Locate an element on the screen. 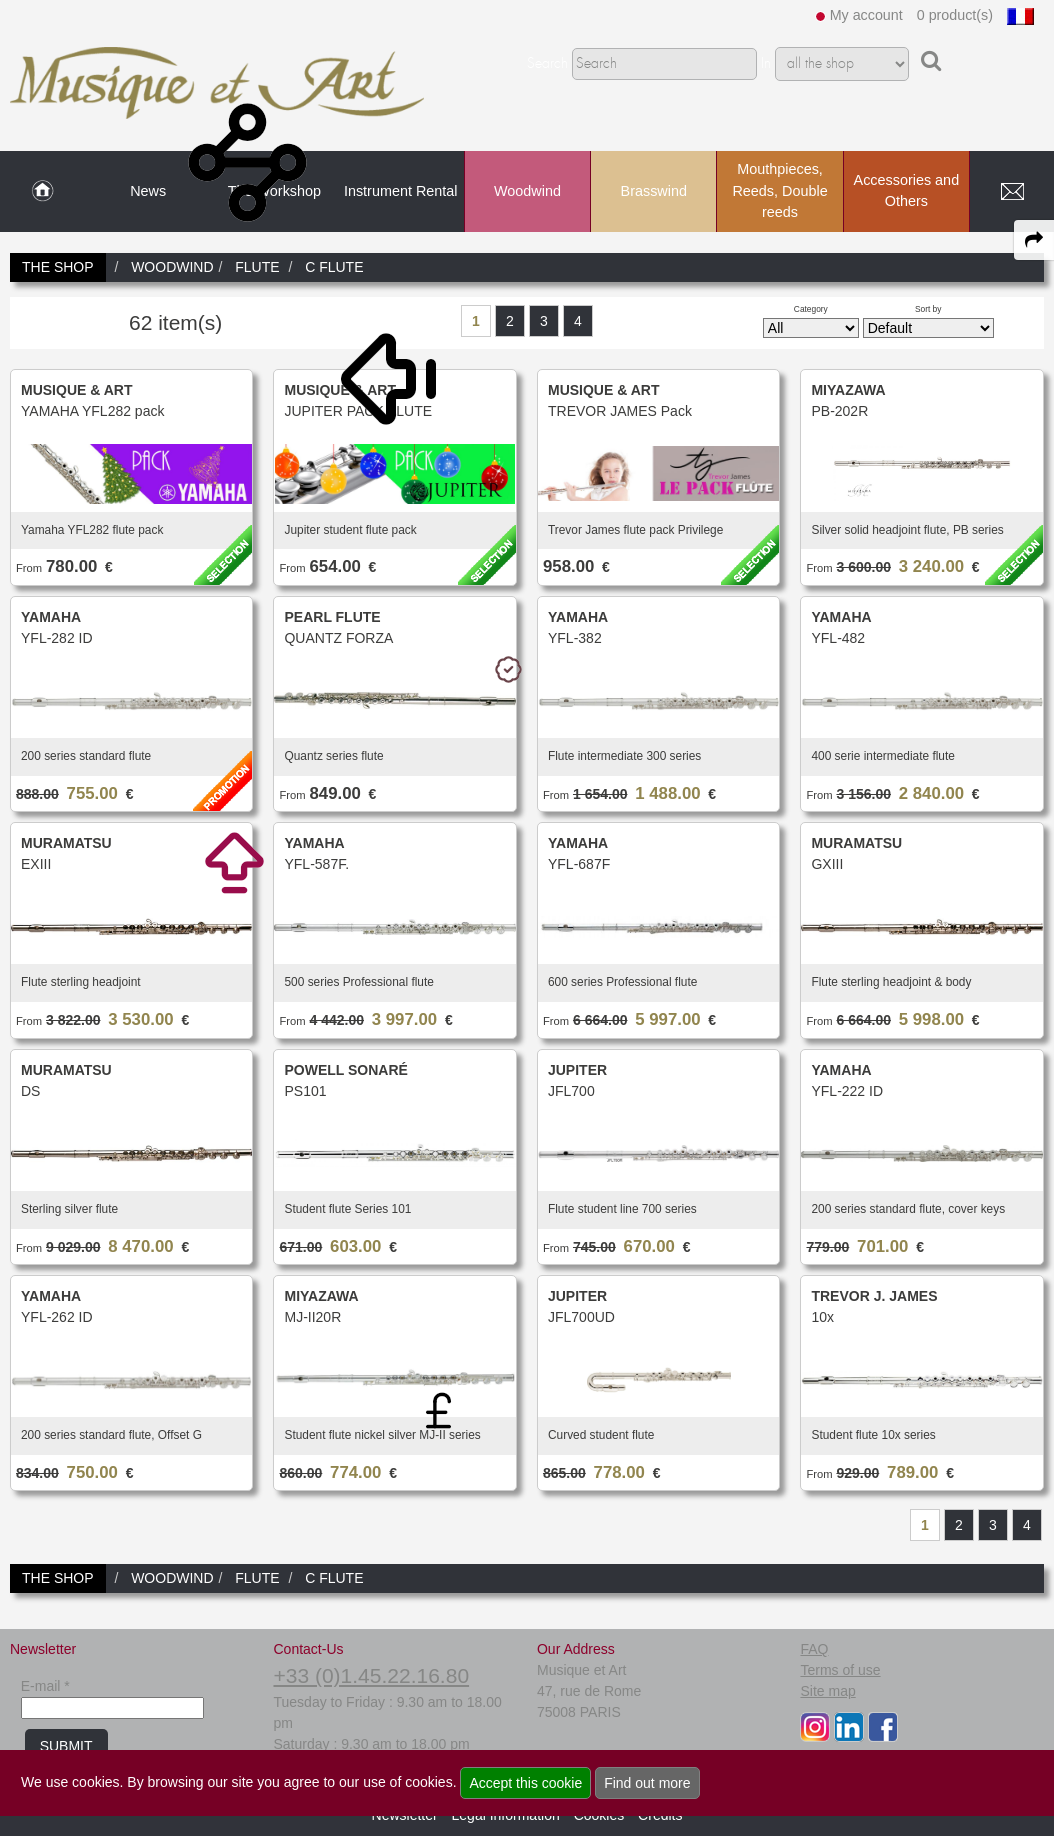 This screenshot has width=1054, height=1836. upload file to cloud or server is located at coordinates (234, 864).